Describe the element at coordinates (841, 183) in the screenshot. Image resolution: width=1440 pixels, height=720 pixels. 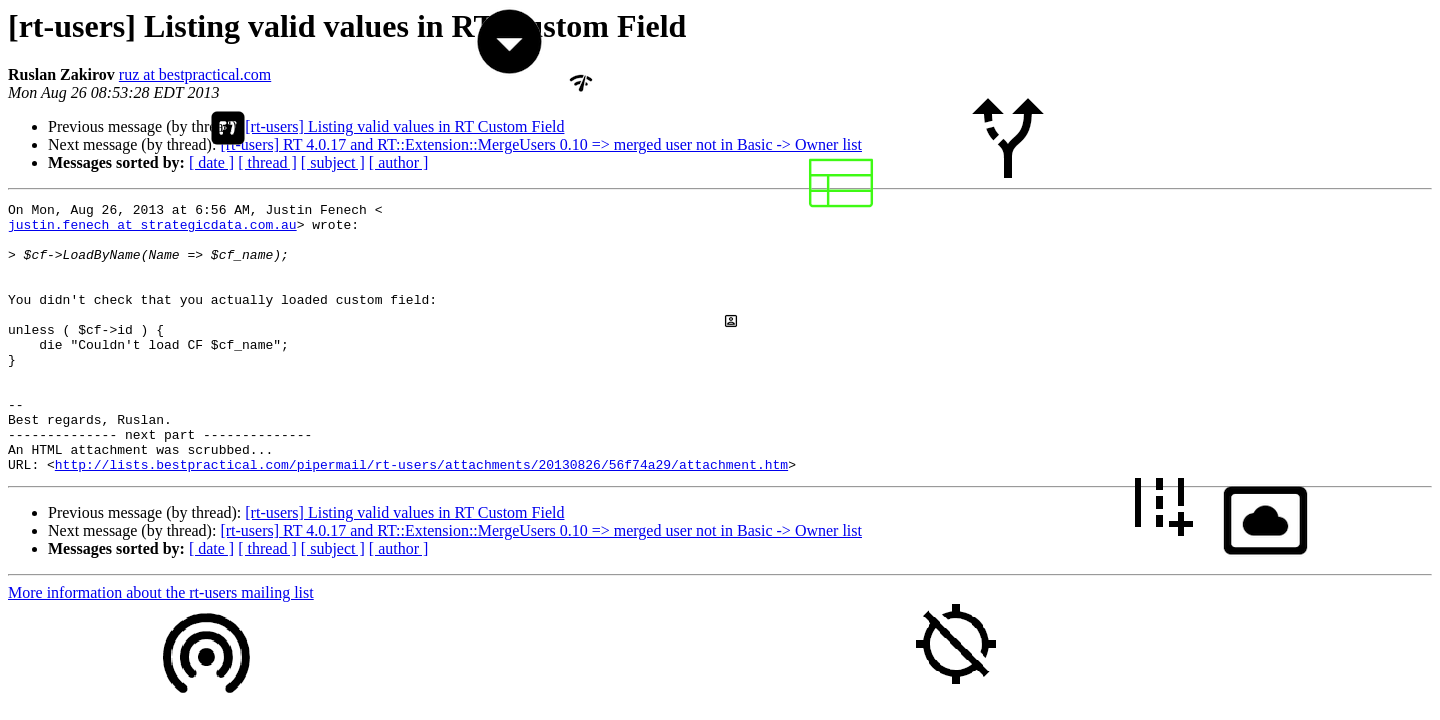
I see `view data in table format` at that location.